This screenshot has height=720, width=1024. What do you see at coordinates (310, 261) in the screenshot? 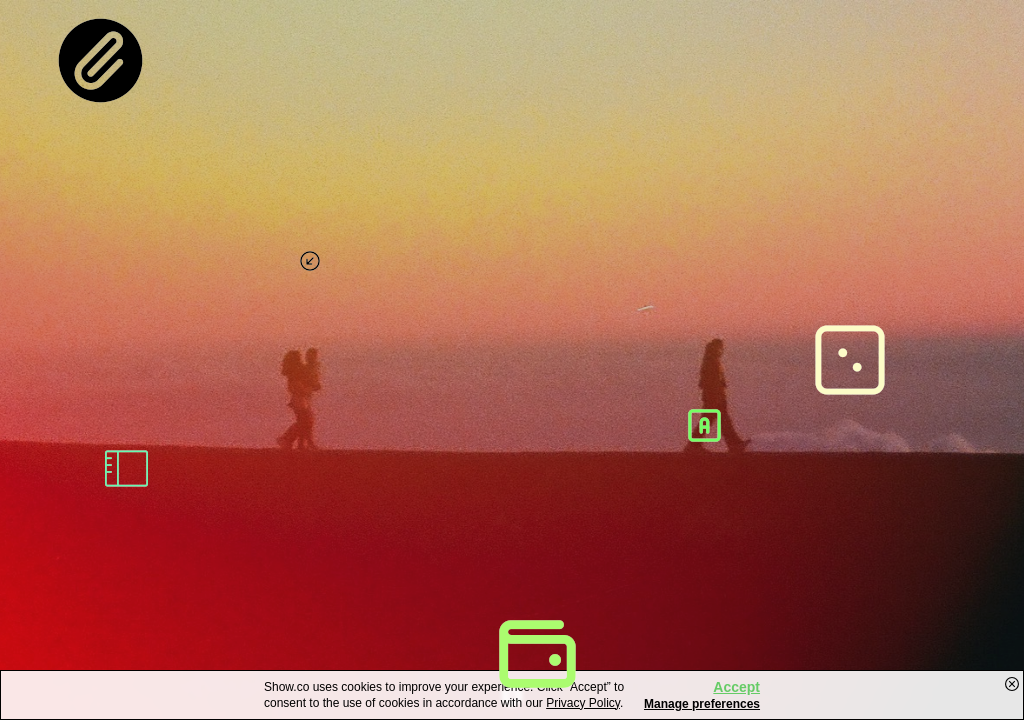
I see `navigate to previous or lower-left content` at bounding box center [310, 261].